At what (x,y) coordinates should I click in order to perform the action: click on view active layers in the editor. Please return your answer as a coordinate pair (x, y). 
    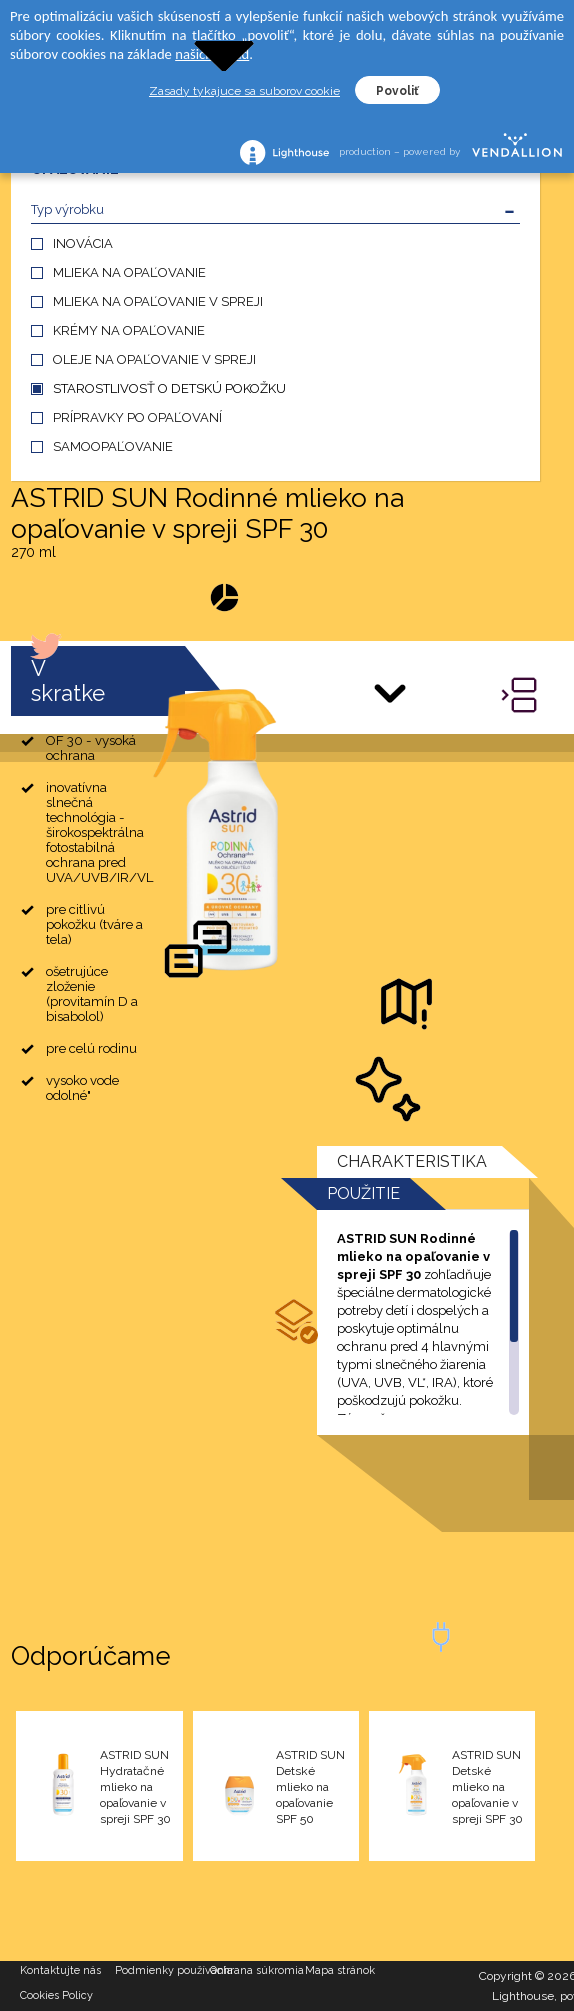
    Looking at the image, I should click on (294, 1320).